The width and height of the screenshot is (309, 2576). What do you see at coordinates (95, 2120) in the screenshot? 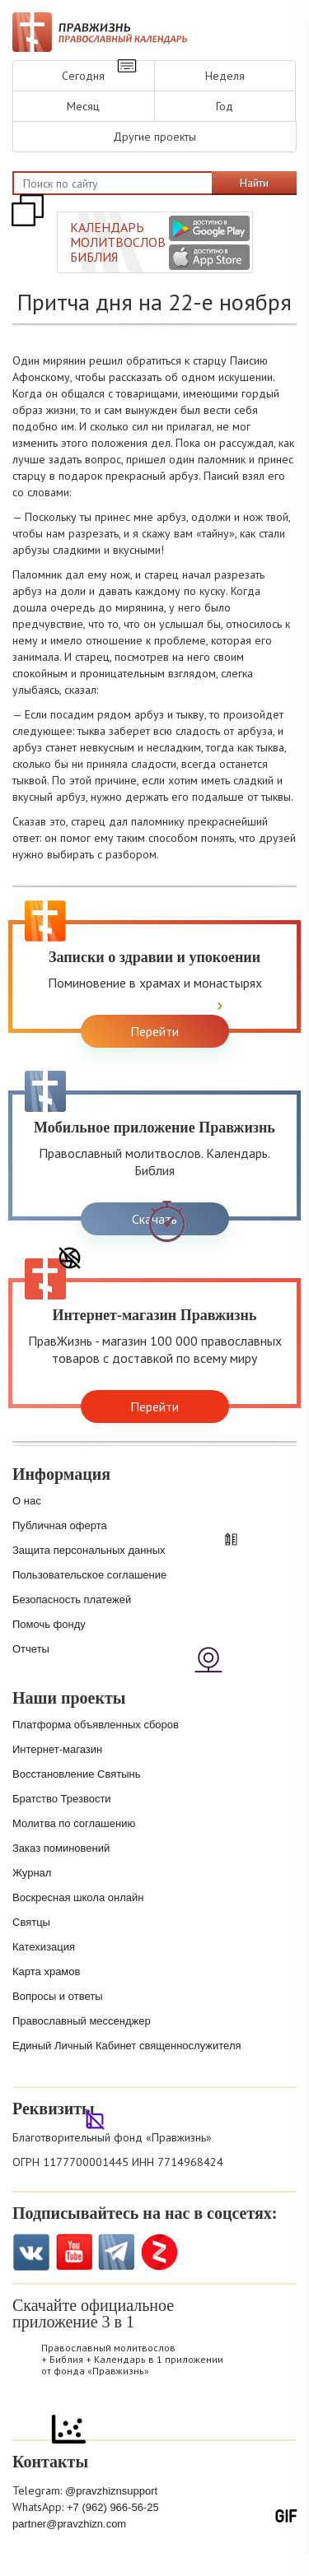
I see `disable wallpaper display` at bounding box center [95, 2120].